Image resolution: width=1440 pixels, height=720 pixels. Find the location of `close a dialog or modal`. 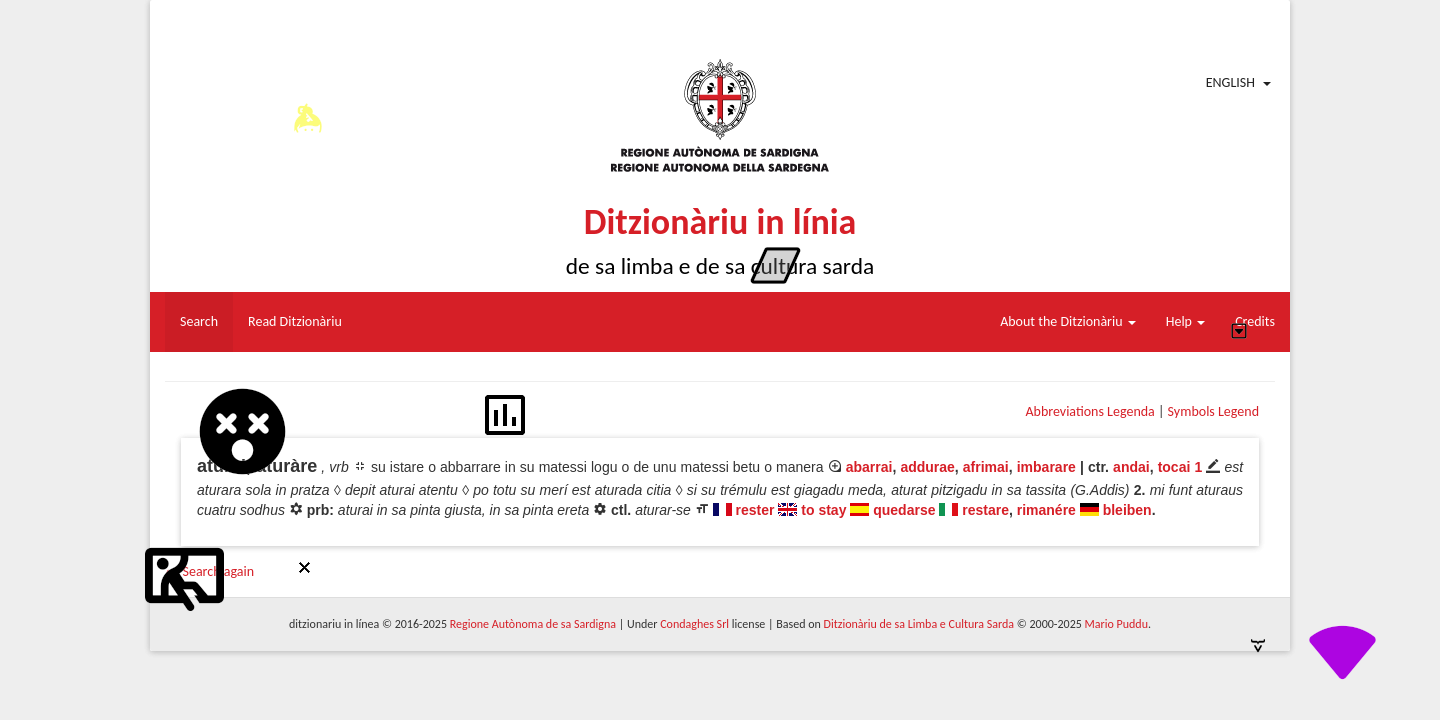

close a dialog or modal is located at coordinates (304, 567).